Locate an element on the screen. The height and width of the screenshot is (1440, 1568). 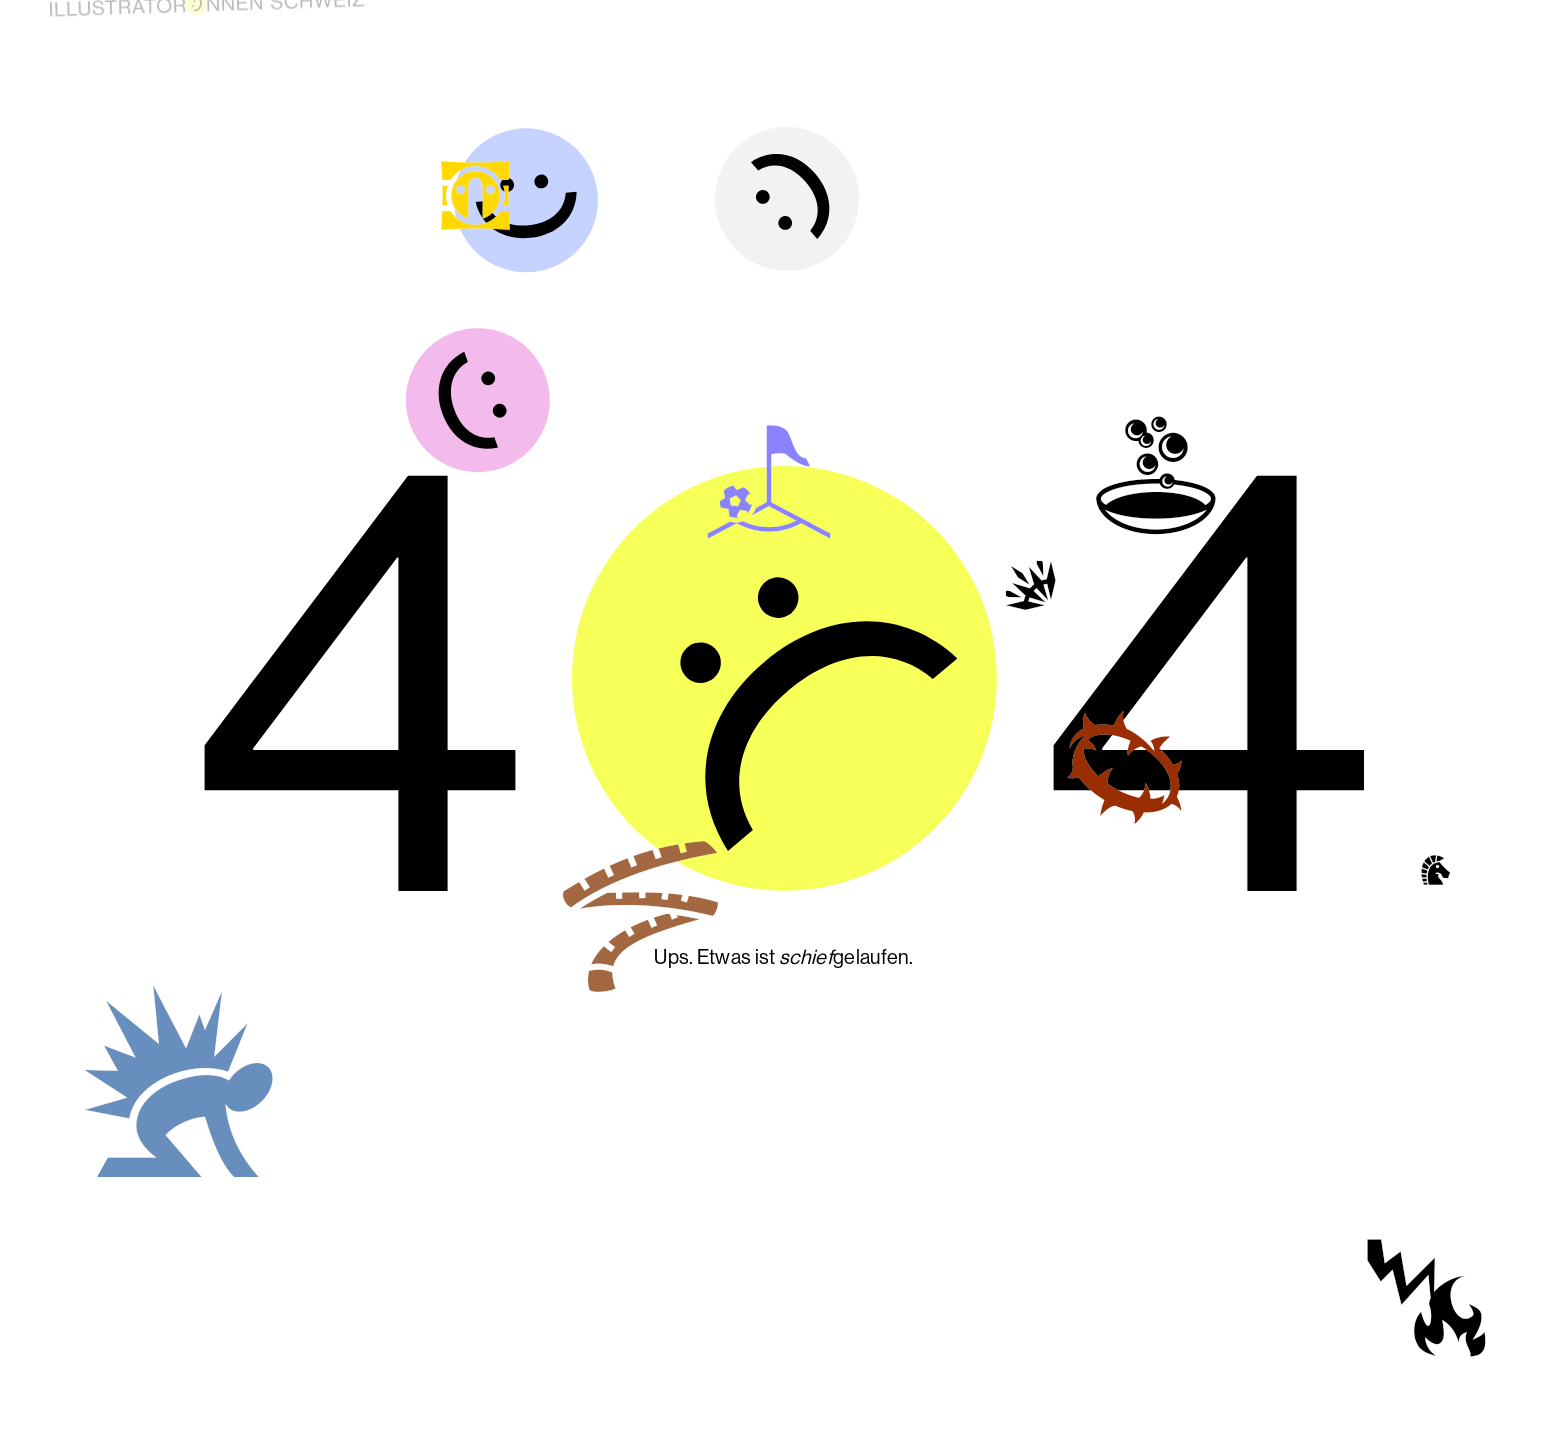
select player avatar or character is located at coordinates (475, 195).